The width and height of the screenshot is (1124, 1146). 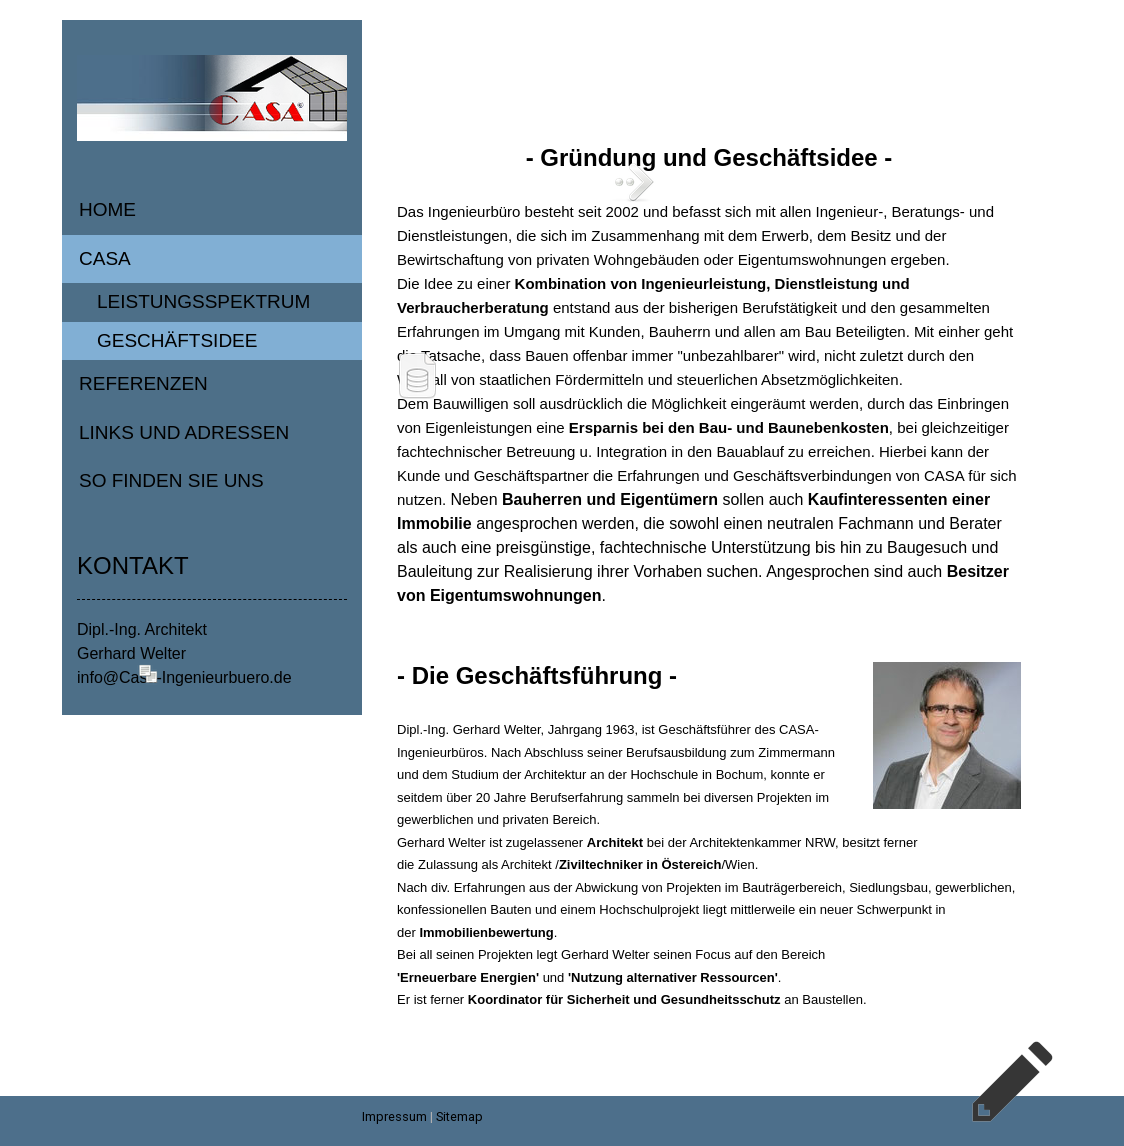 I want to click on open a SQL database file, so click(x=417, y=375).